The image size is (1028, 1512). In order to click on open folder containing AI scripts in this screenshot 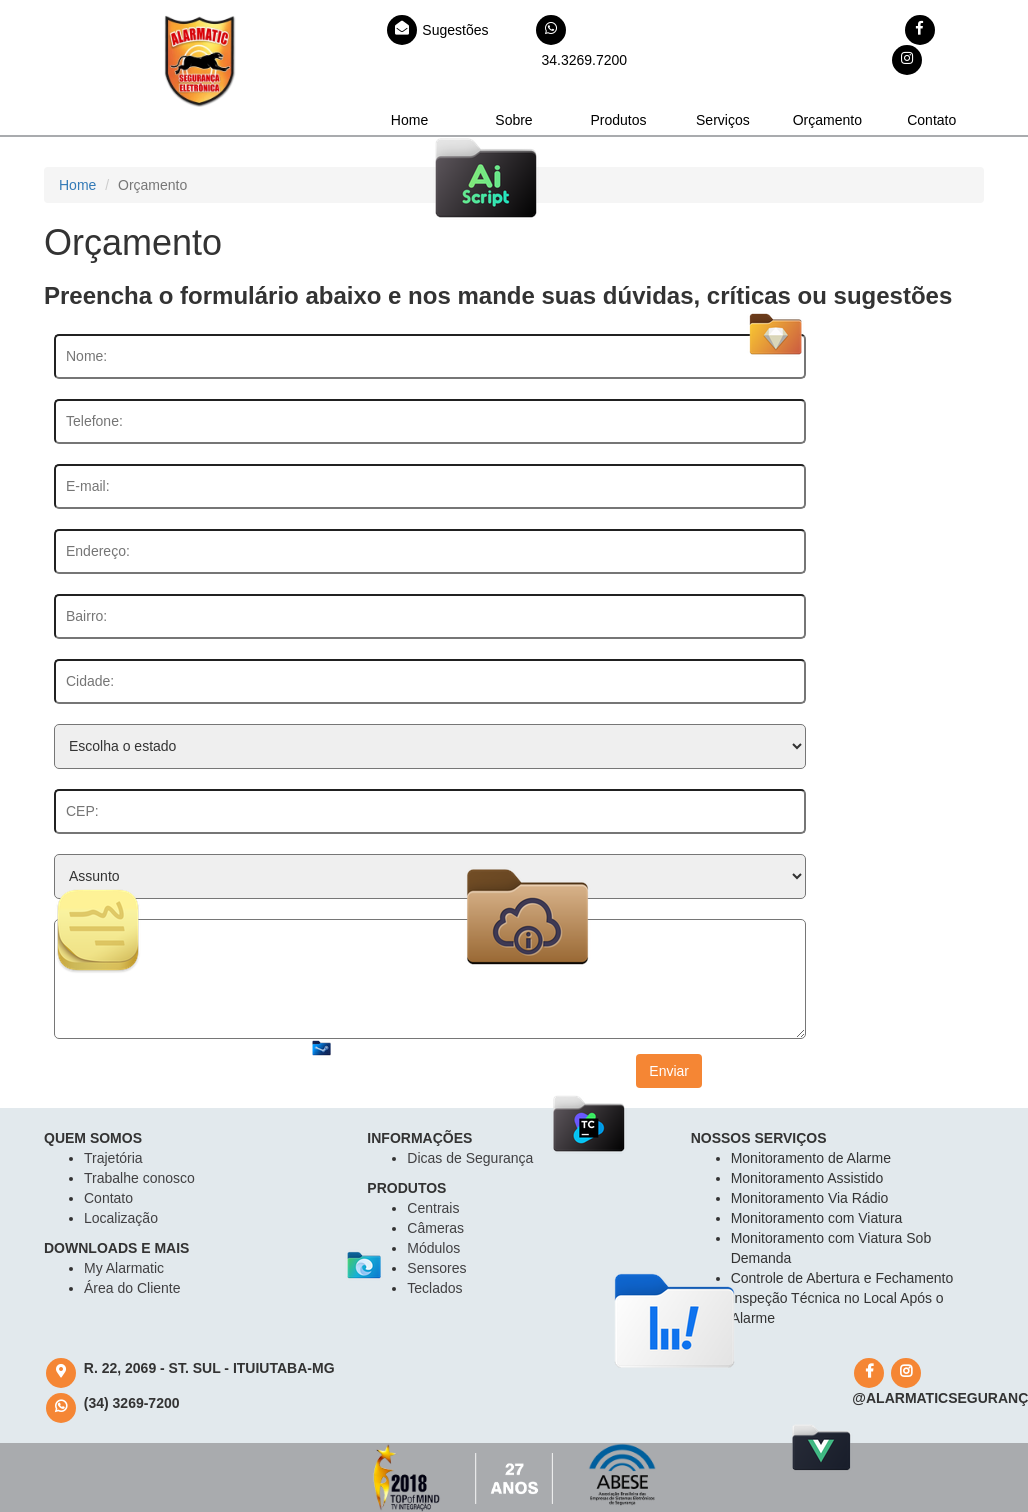, I will do `click(485, 180)`.